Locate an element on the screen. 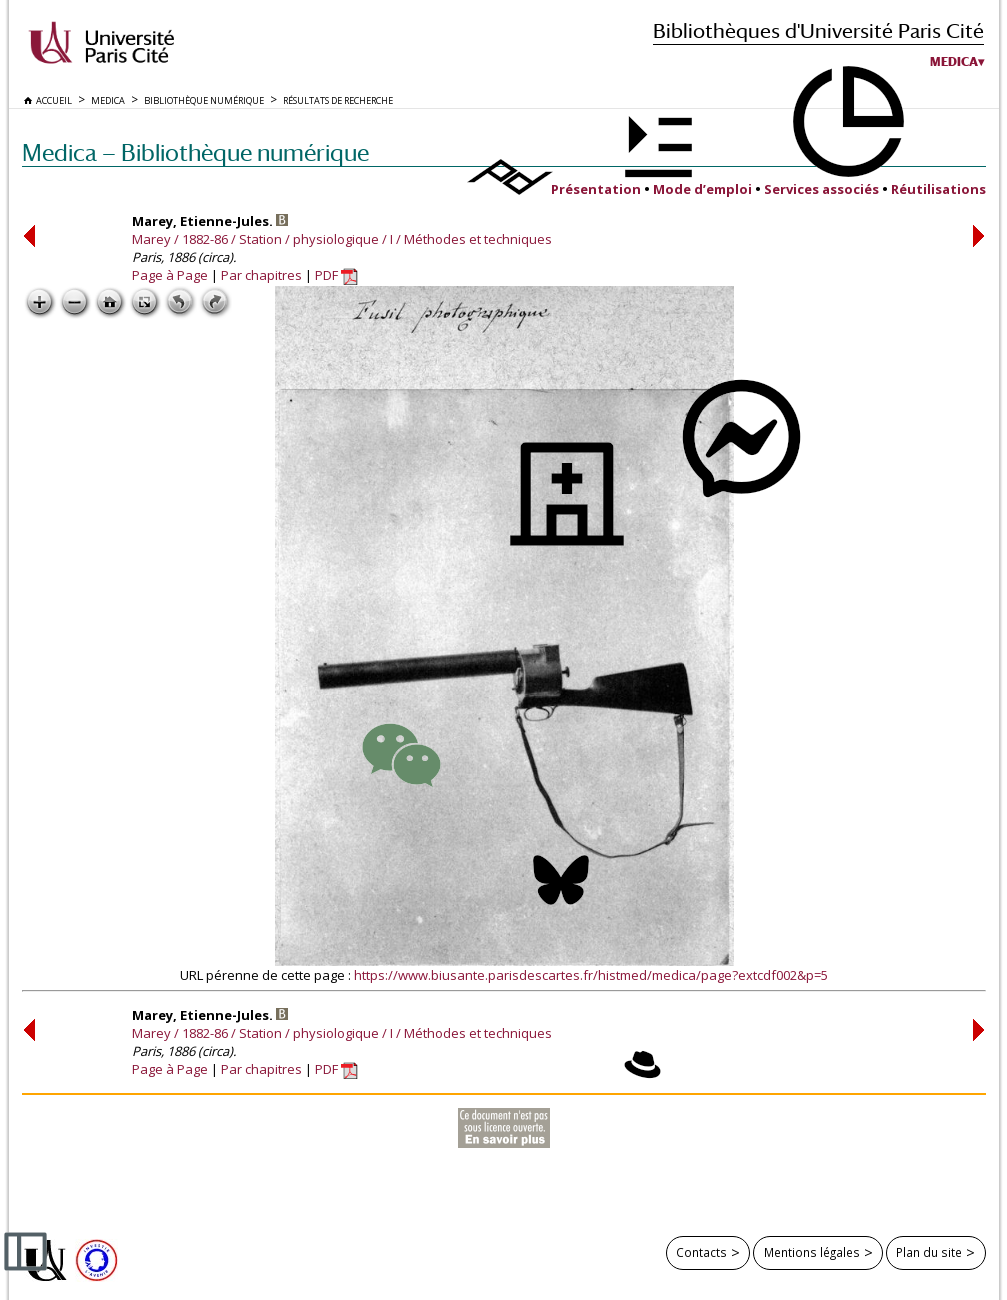 The height and width of the screenshot is (1300, 1007). Red Hat logo is located at coordinates (642, 1064).